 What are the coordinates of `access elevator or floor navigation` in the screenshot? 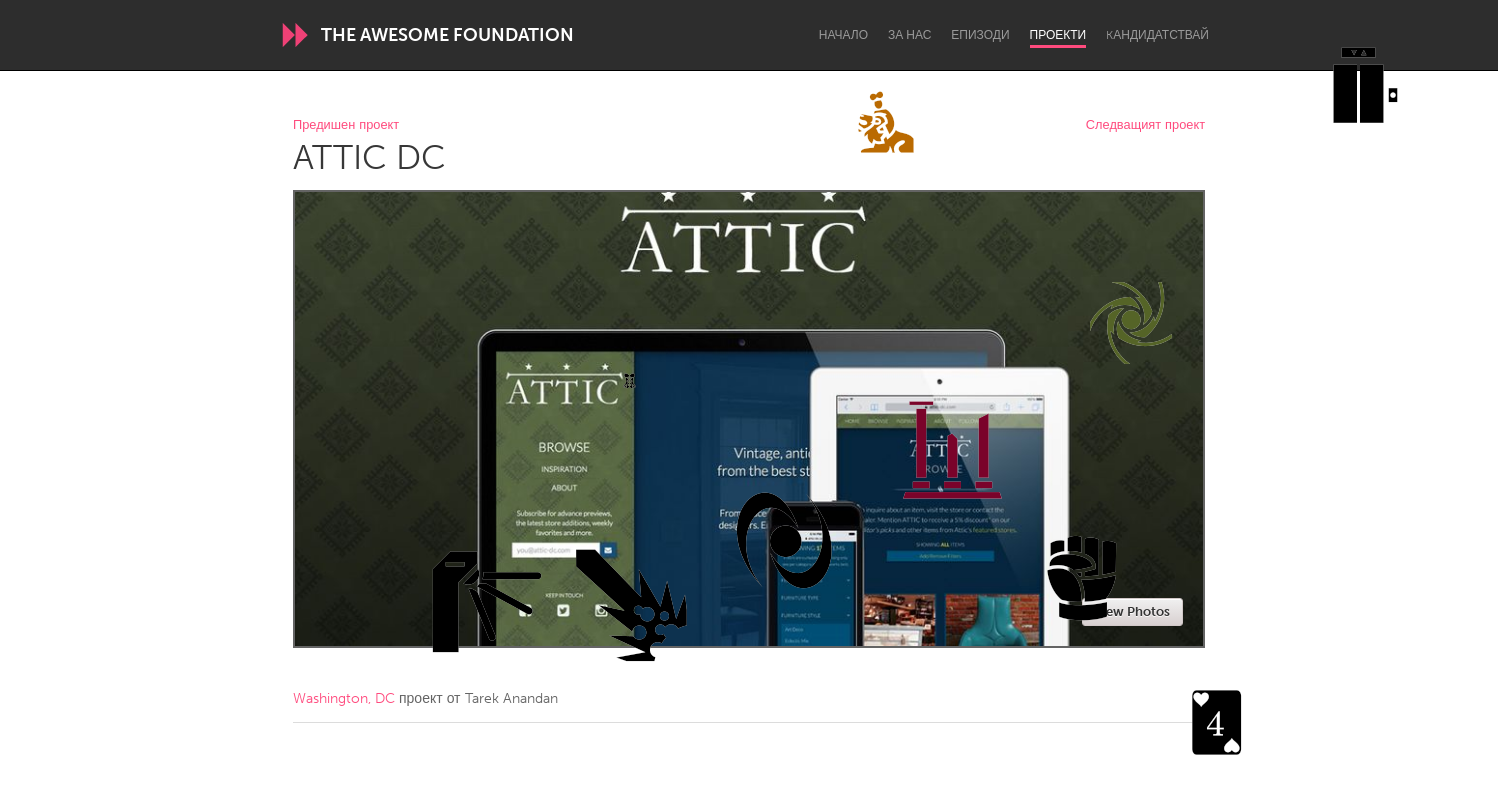 It's located at (1358, 84).